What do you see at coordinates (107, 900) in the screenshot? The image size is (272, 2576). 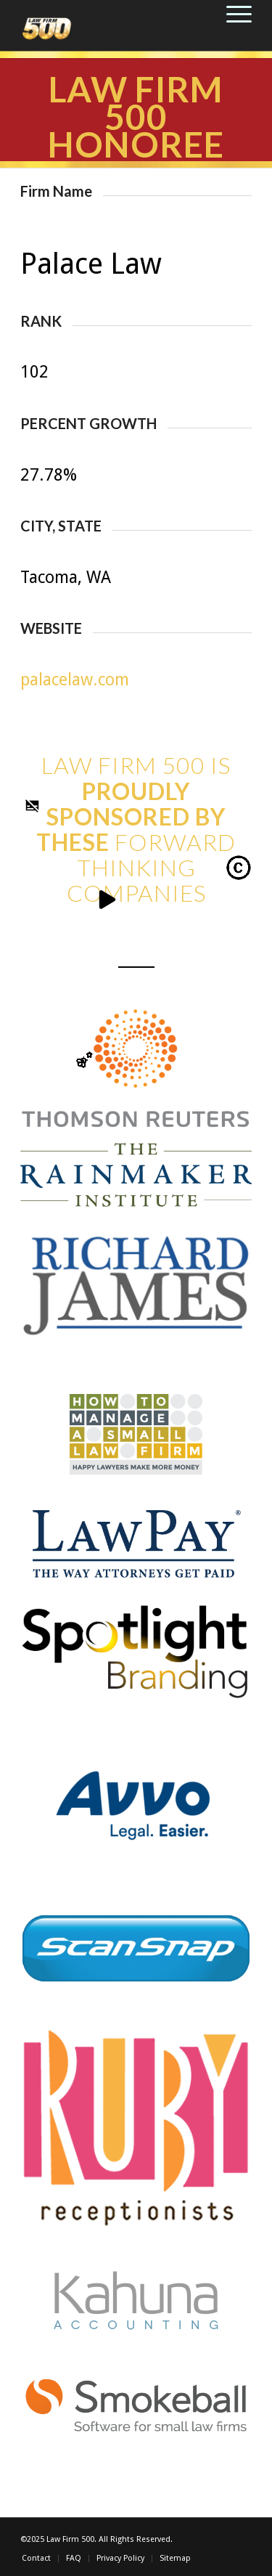 I see `play media or video content` at bounding box center [107, 900].